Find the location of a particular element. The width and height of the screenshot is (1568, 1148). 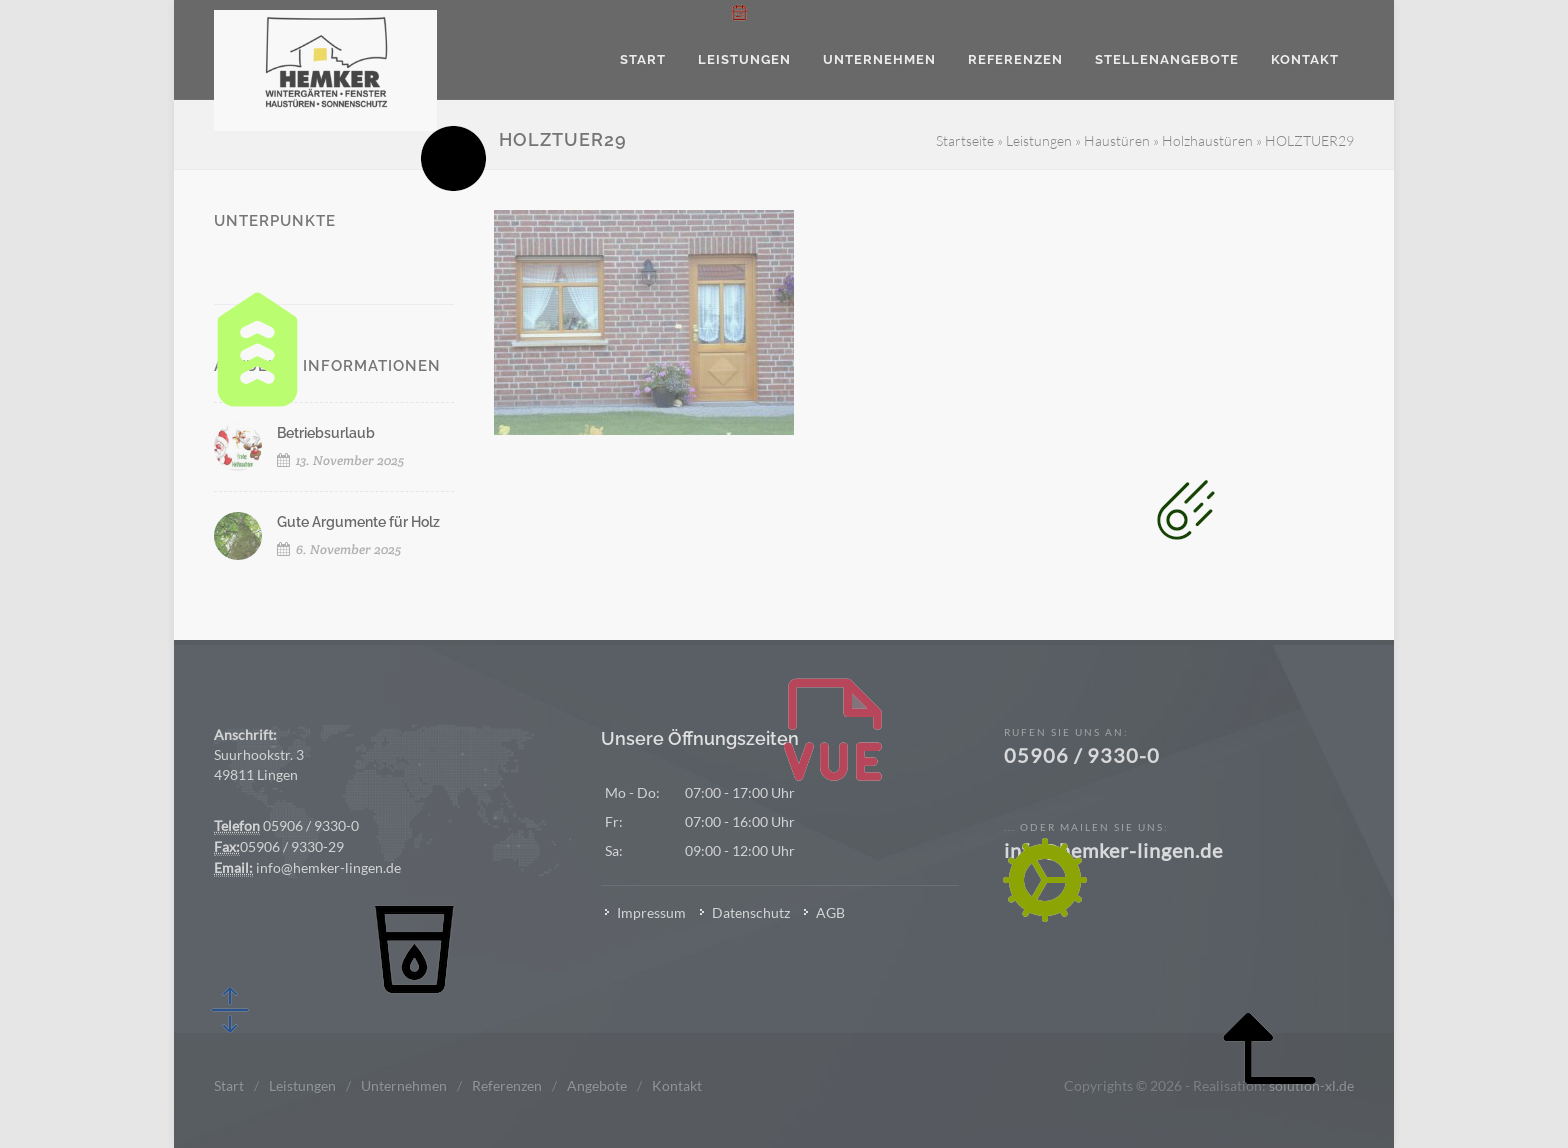

view user rank or level status is located at coordinates (257, 349).